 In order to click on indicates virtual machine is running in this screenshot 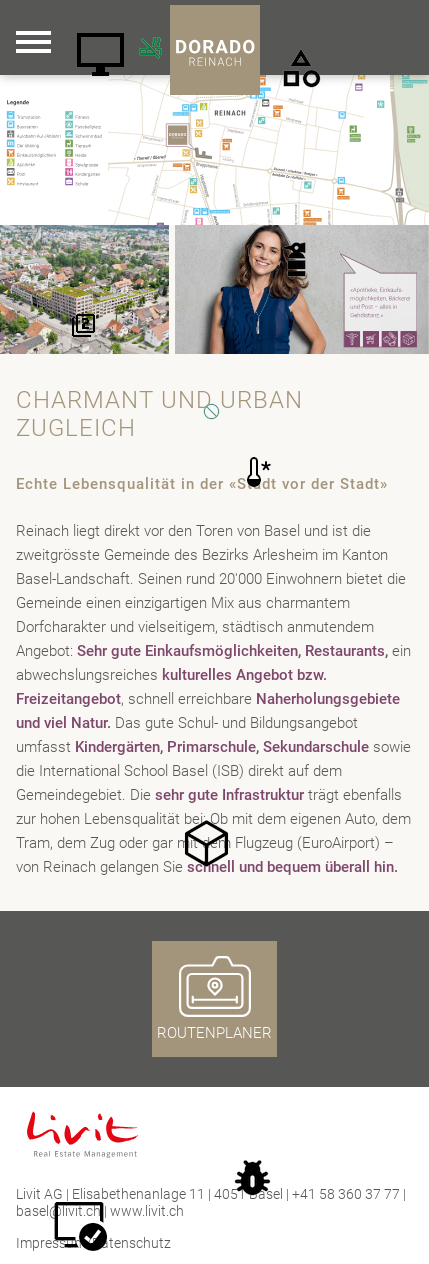, I will do `click(79, 1223)`.